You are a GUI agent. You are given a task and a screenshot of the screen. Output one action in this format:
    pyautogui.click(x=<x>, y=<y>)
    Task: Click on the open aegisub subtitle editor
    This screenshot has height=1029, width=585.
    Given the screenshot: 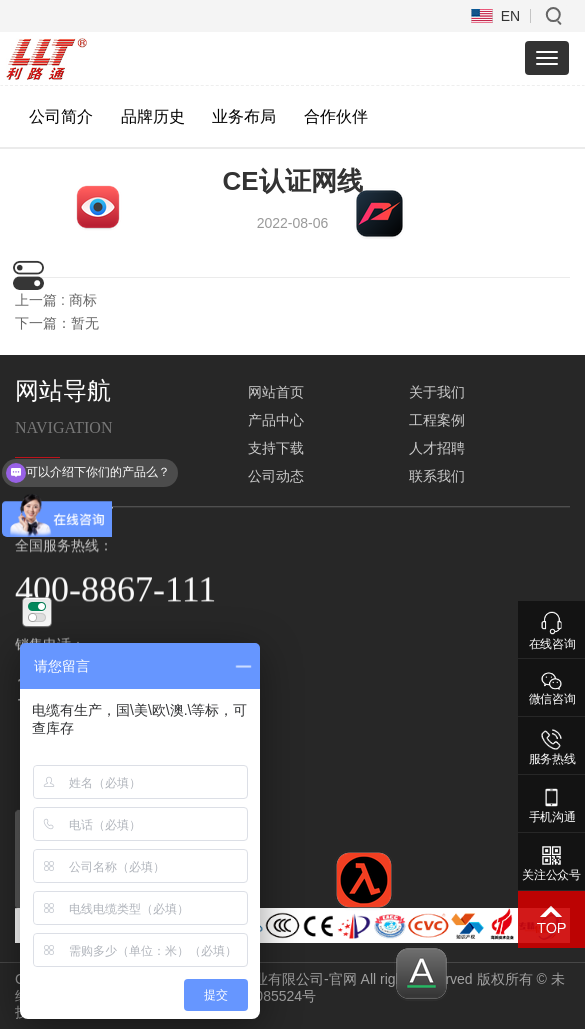 What is the action you would take?
    pyautogui.click(x=98, y=207)
    